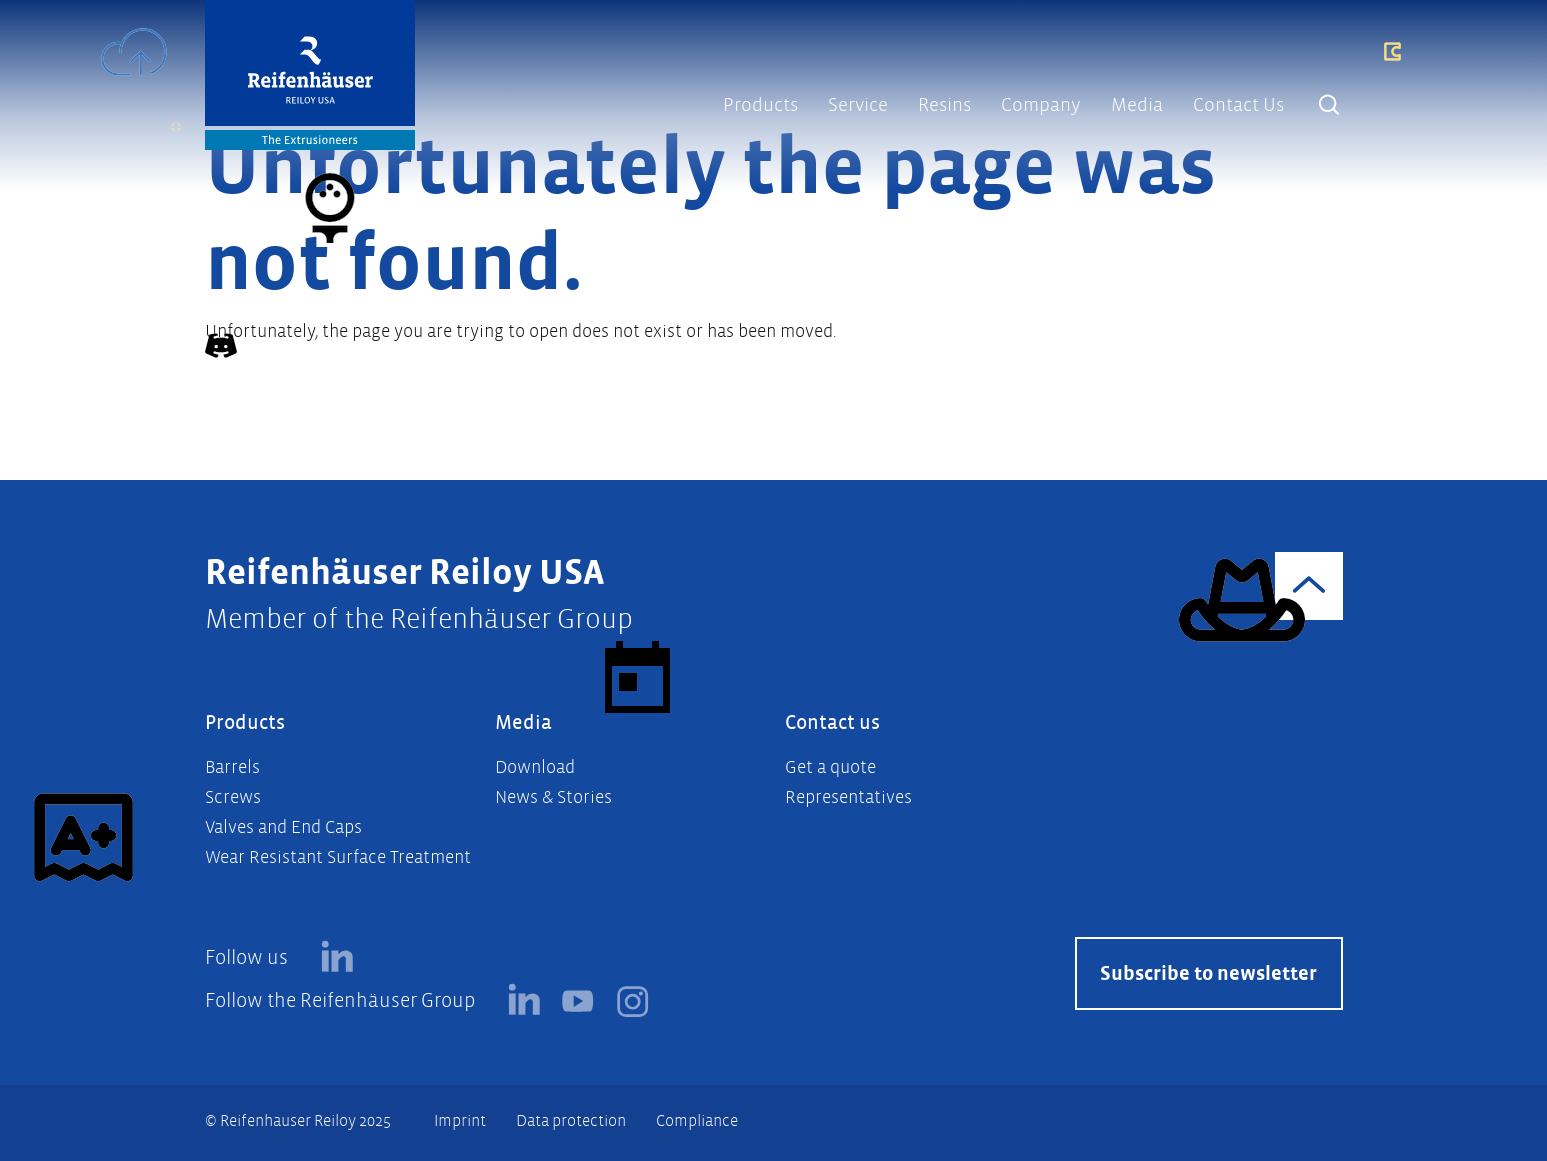  I want to click on select cowboy hat avatar or profile icon, so click(1242, 604).